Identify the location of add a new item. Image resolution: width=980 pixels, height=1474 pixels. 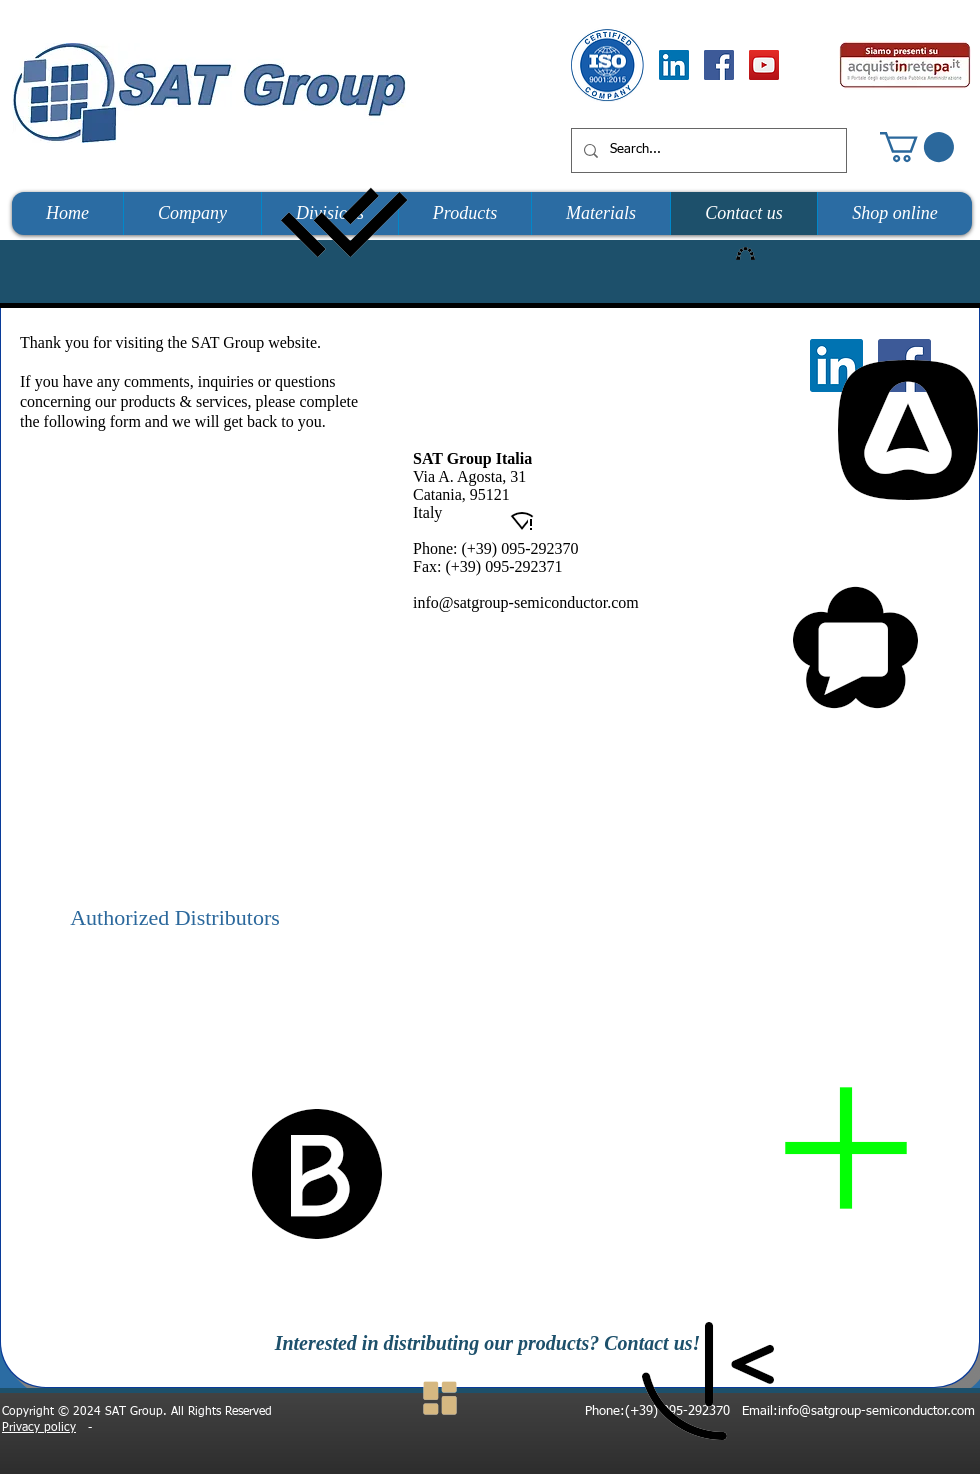
(846, 1148).